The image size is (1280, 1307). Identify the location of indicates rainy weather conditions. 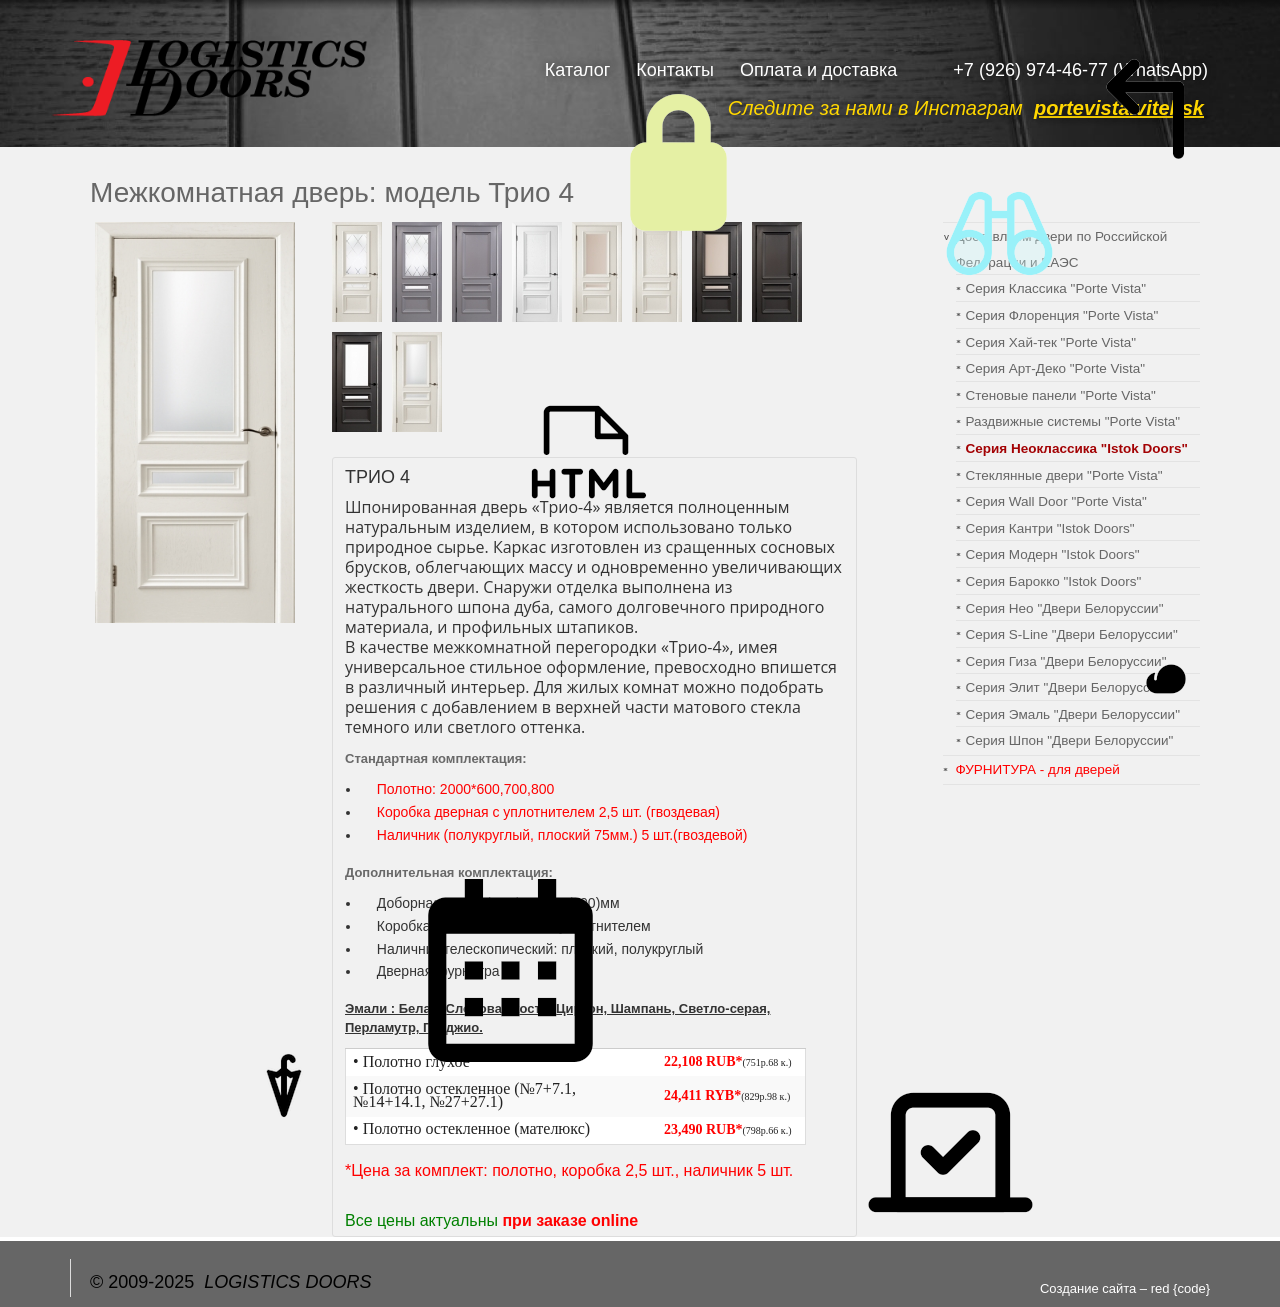
(284, 1087).